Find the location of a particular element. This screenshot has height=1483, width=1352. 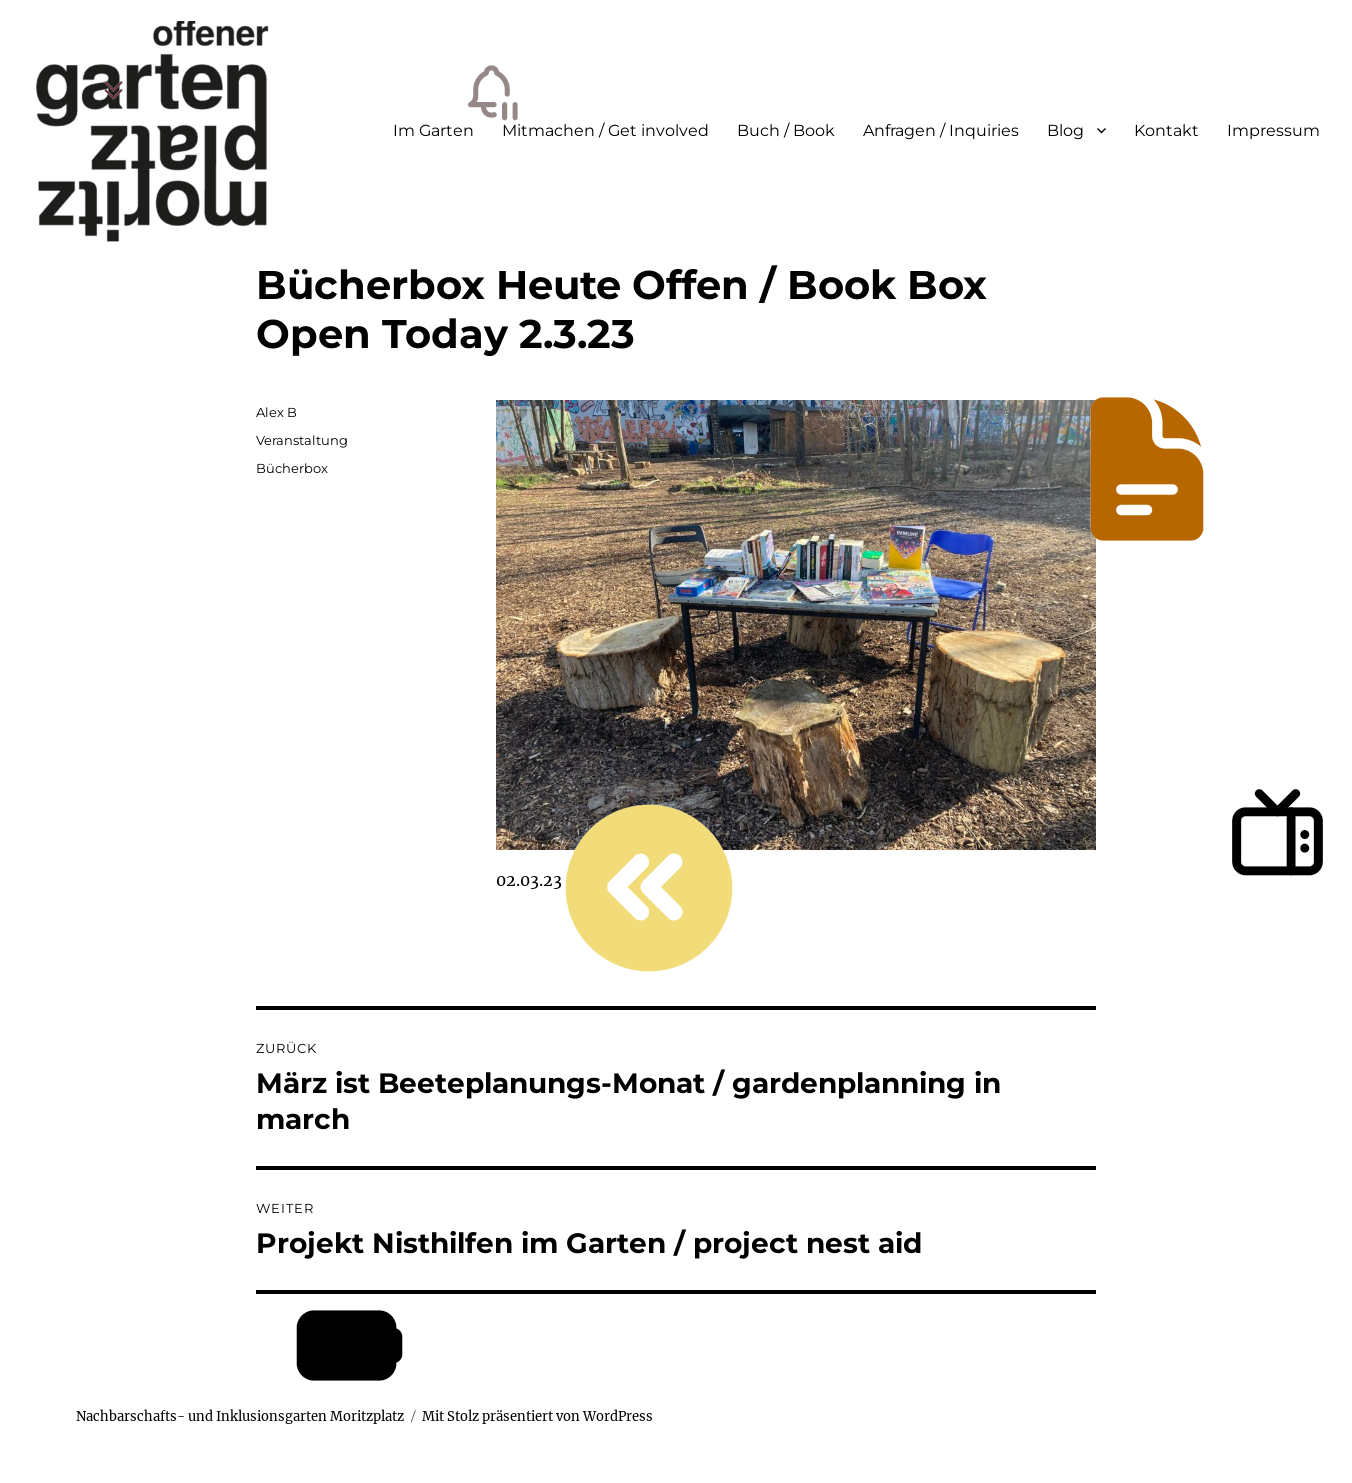

expand content or show more items below is located at coordinates (113, 89).